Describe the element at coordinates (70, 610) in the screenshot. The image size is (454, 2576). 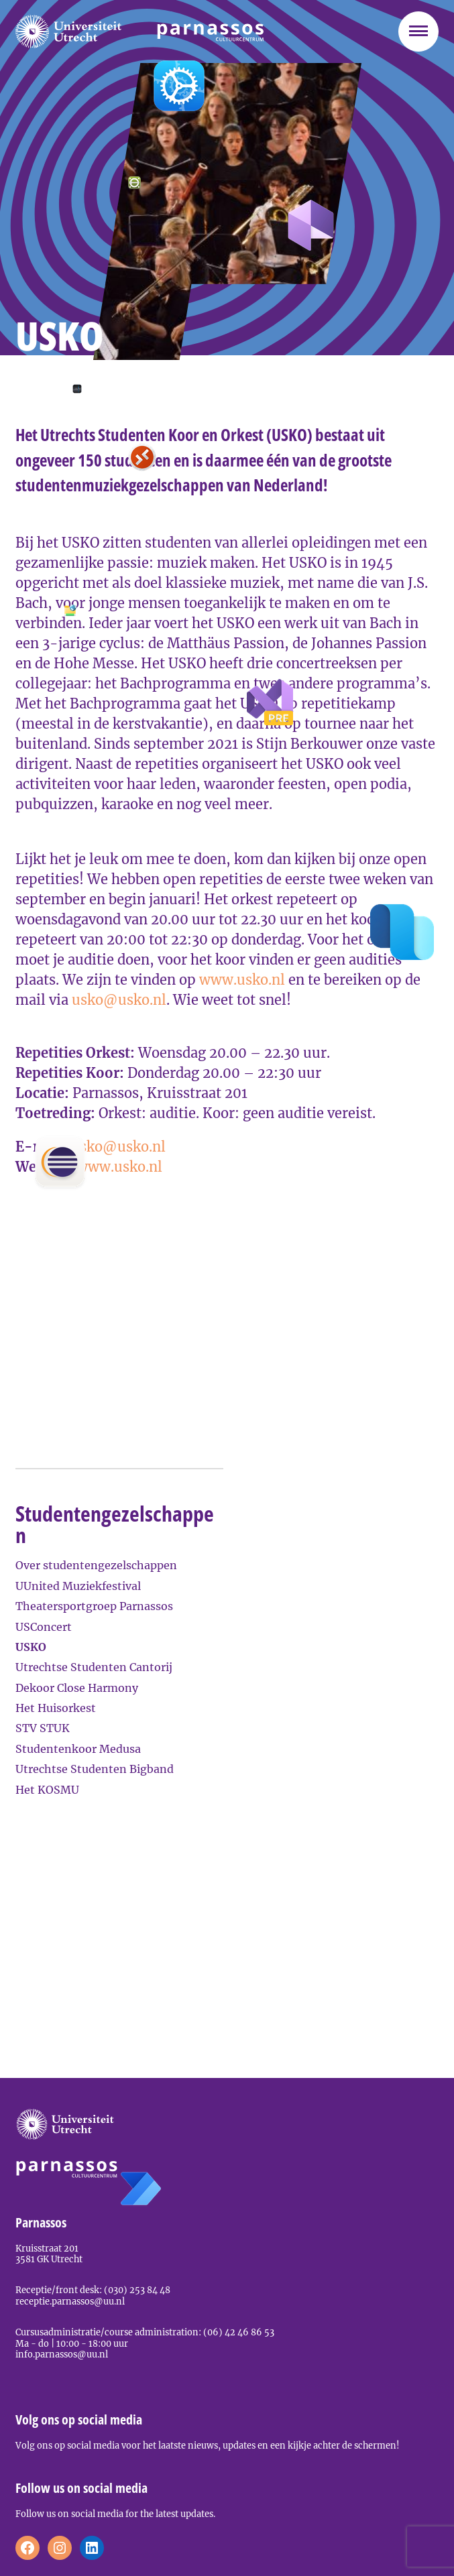
I see `access network or shared folder` at that location.